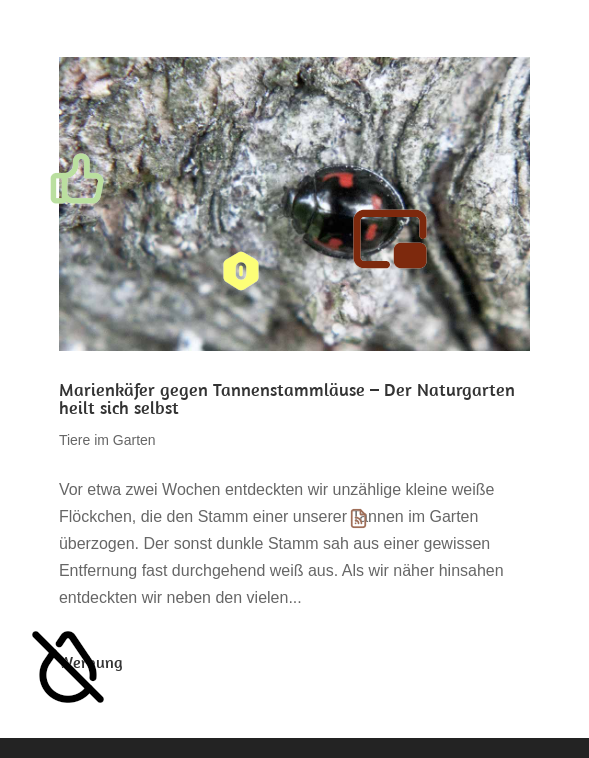 This screenshot has height=758, width=589. I want to click on like or upvote content, so click(78, 178).